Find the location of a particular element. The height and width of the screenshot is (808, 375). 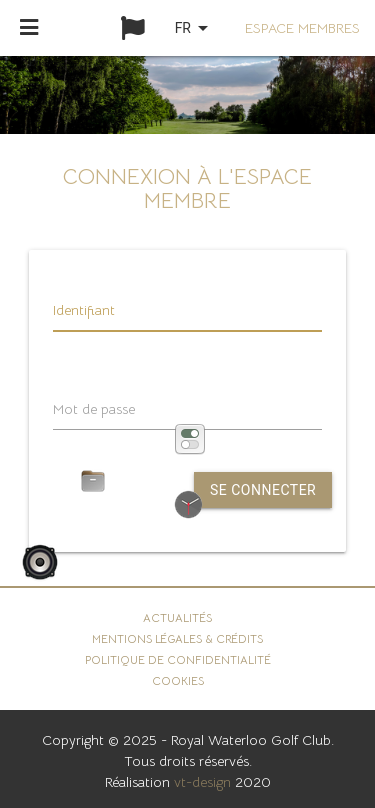

adjust speaker or audio output settings is located at coordinates (40, 562).